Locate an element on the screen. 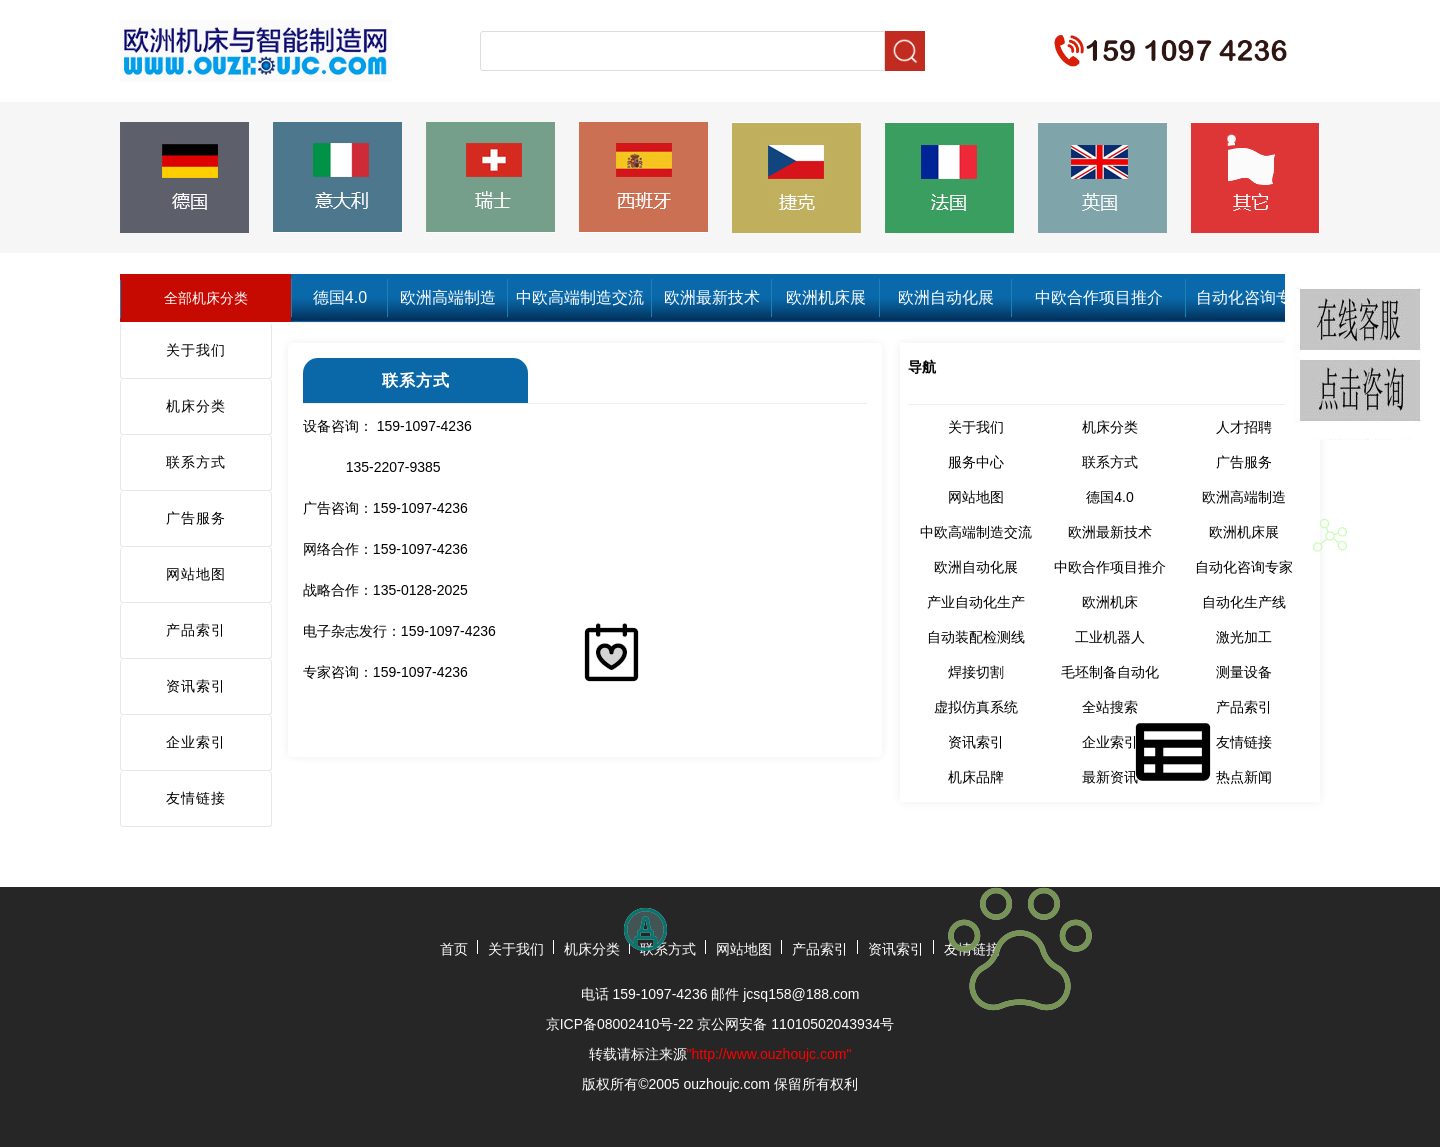 This screenshot has width=1440, height=1147. access pet-related features or settings is located at coordinates (1020, 949).